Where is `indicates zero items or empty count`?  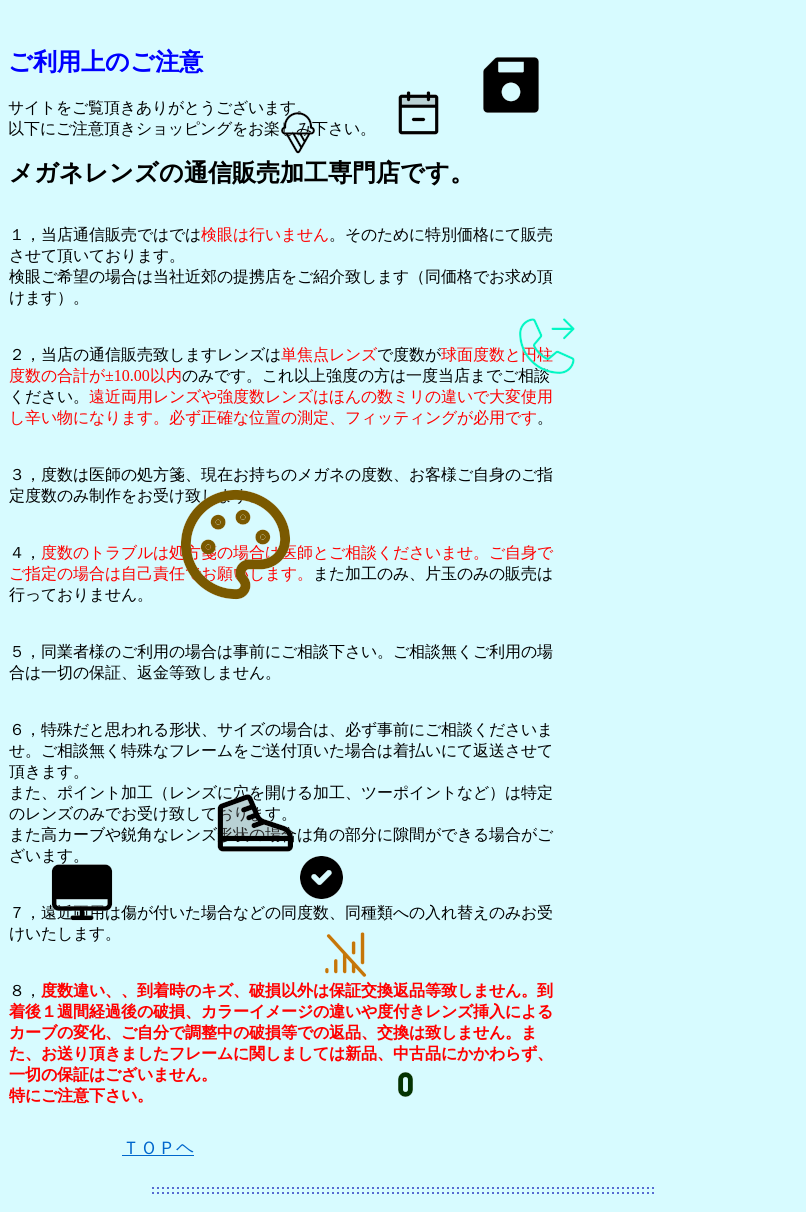 indicates zero items or empty count is located at coordinates (405, 1084).